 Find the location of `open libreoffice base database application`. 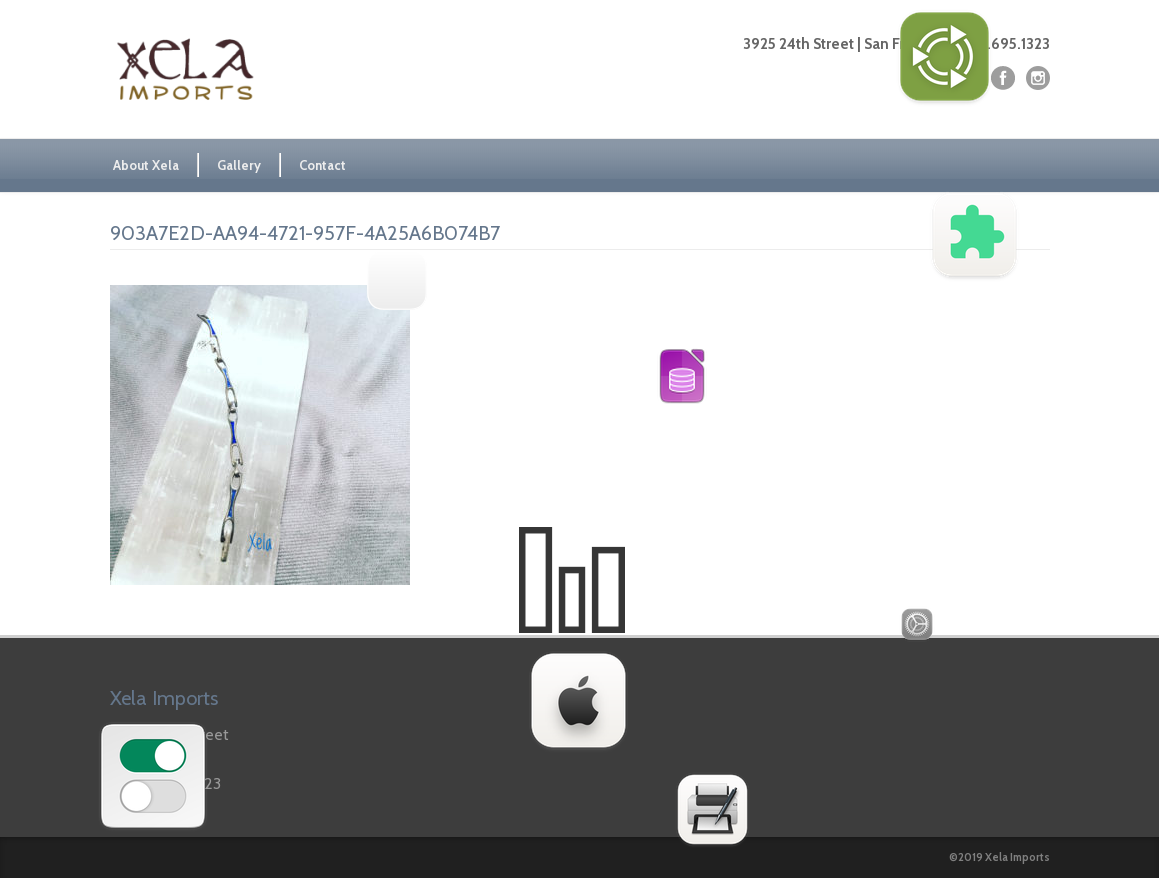

open libreoffice base database application is located at coordinates (682, 376).